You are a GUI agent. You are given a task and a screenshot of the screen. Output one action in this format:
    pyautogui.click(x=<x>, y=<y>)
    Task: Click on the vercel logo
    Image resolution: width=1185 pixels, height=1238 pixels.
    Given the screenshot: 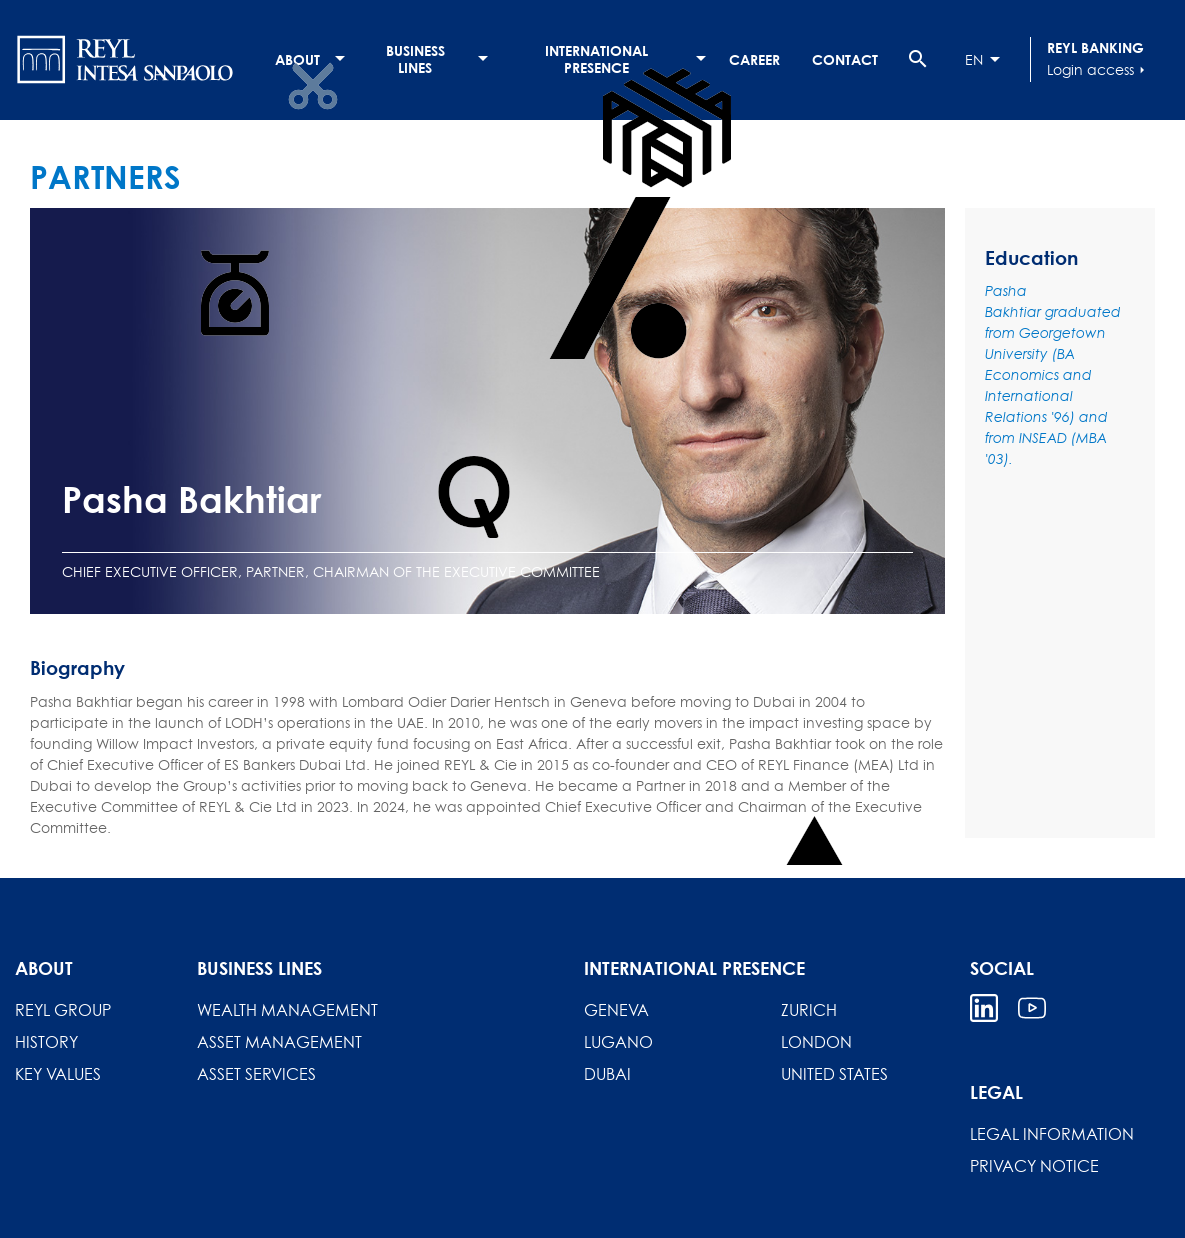 What is the action you would take?
    pyautogui.click(x=814, y=840)
    